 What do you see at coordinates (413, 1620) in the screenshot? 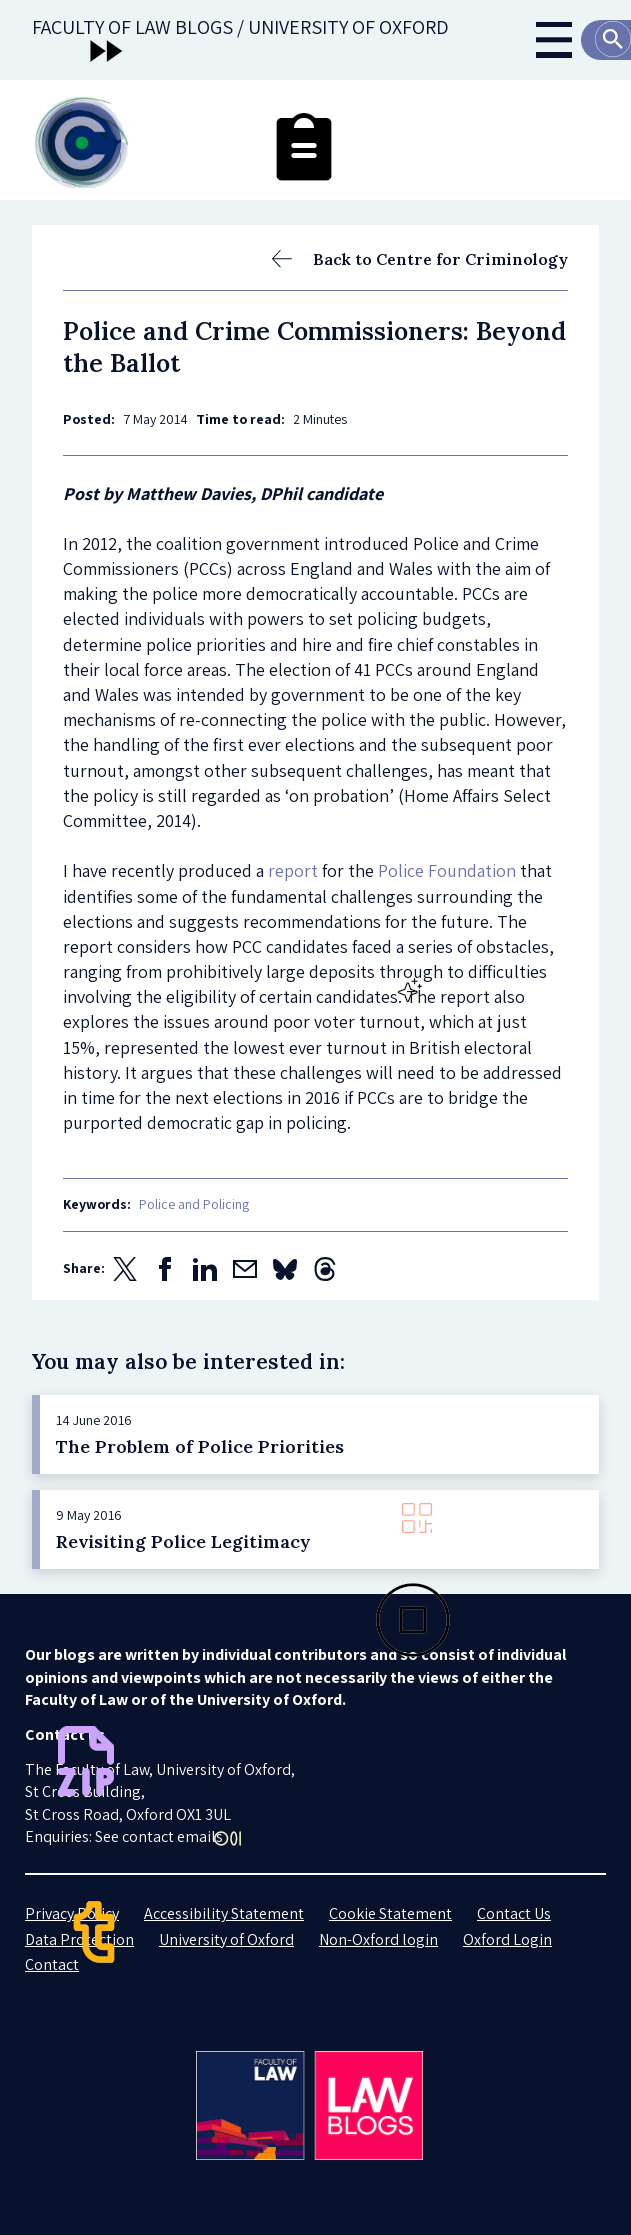
I see `stop media playback` at bounding box center [413, 1620].